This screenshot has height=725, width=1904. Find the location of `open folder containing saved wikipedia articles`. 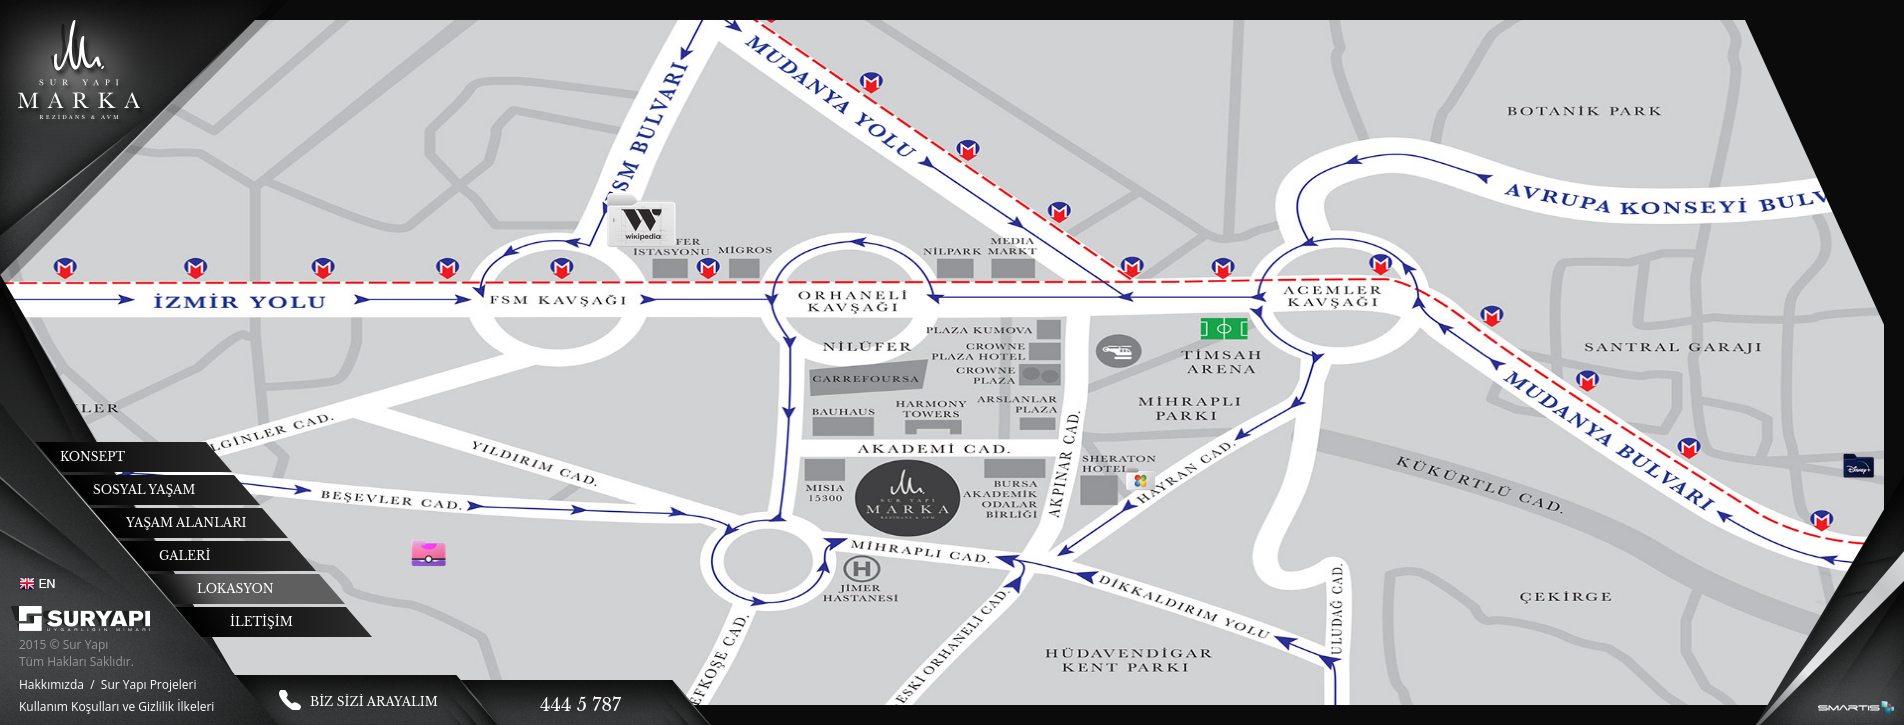

open folder containing saved wikipedia articles is located at coordinates (641, 222).